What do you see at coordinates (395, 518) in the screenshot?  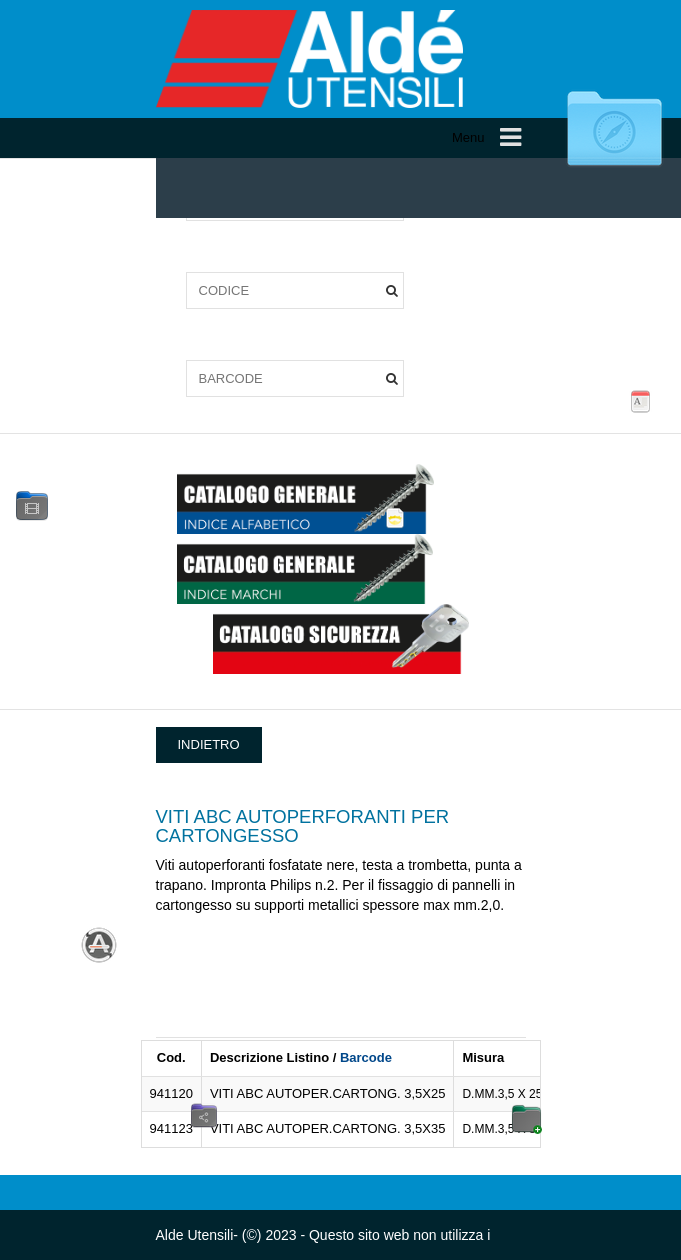 I see `nim programming language source file` at bounding box center [395, 518].